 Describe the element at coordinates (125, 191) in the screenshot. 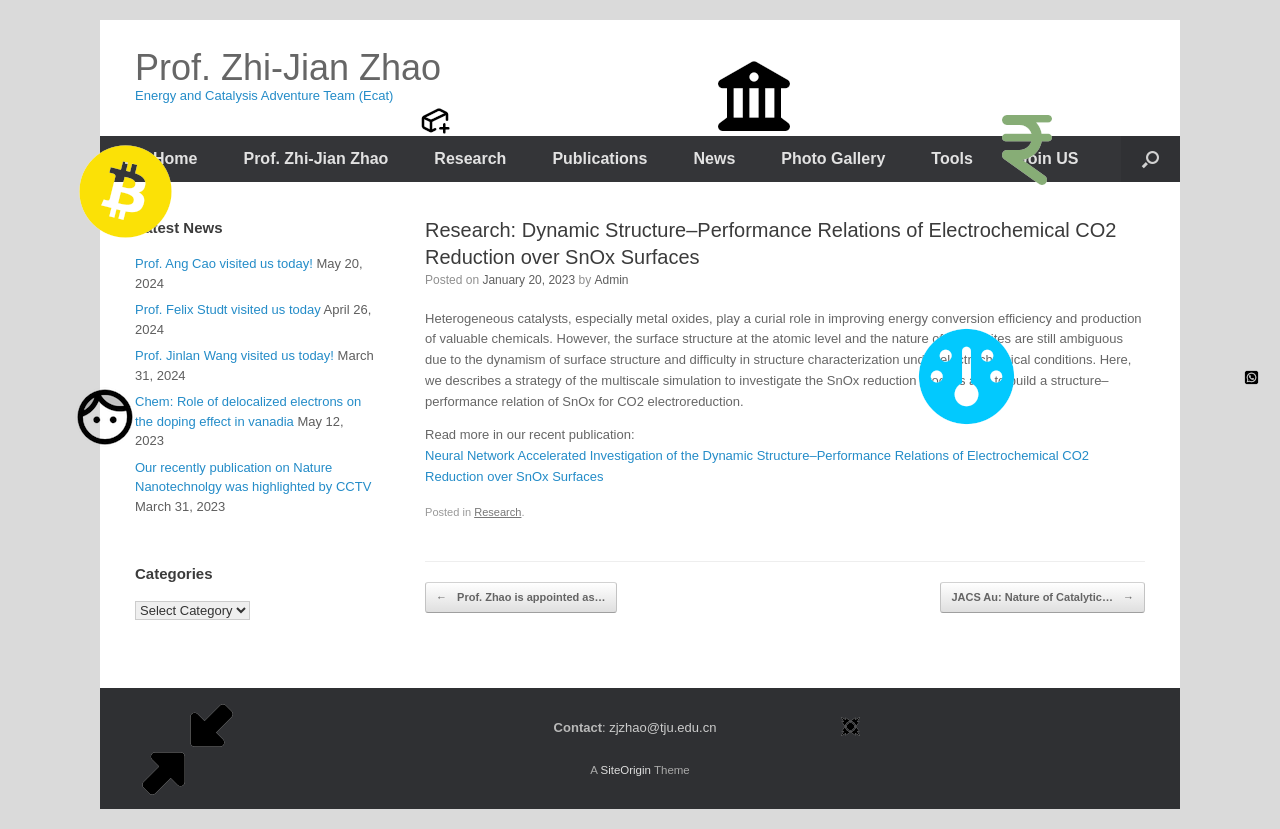

I see `bitcoin cryptocurrency logo` at that location.